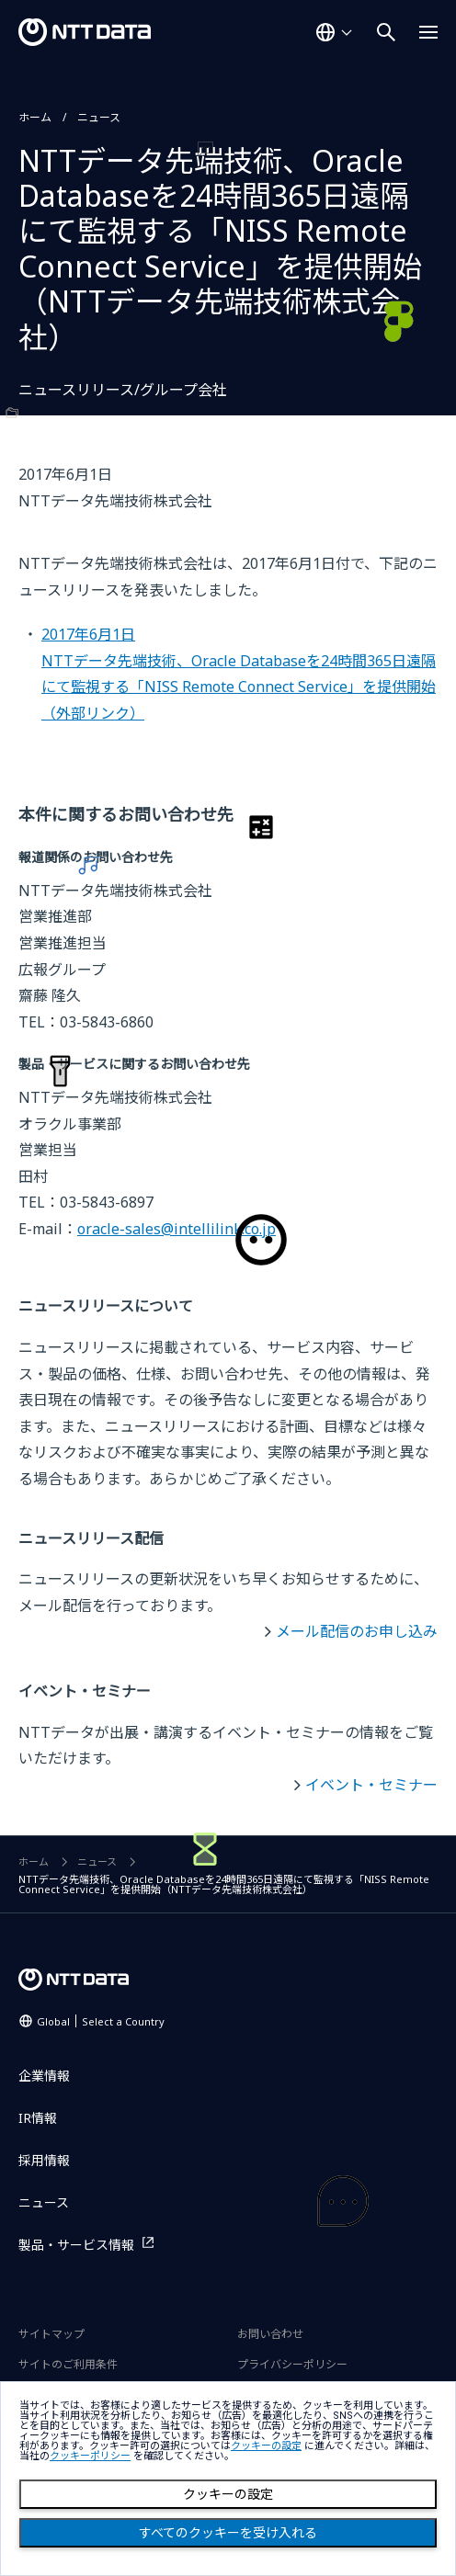 This screenshot has width=456, height=2576. I want to click on open calculator or math tools, so click(261, 827).